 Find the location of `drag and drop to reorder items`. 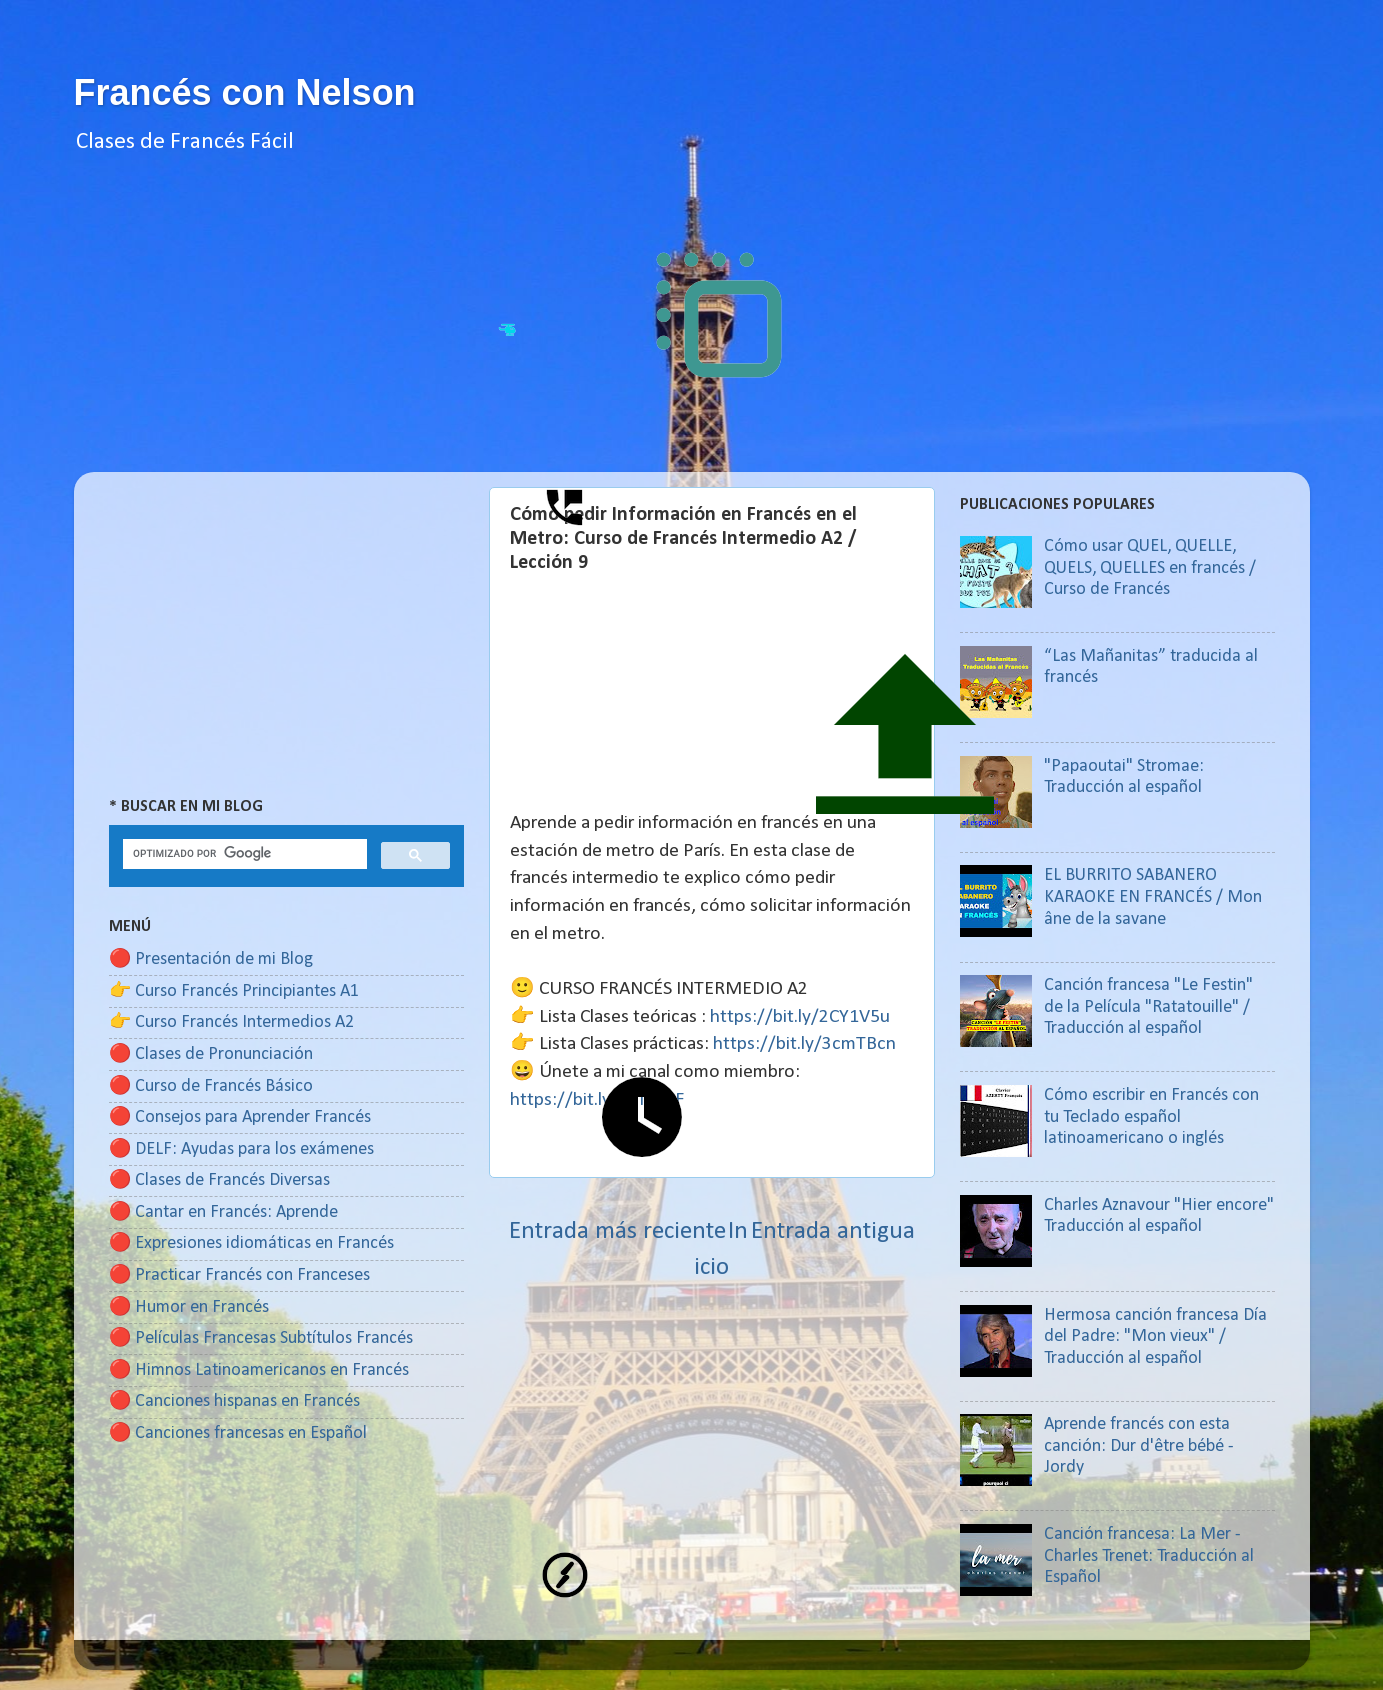

drag and drop to reorder items is located at coordinates (719, 315).